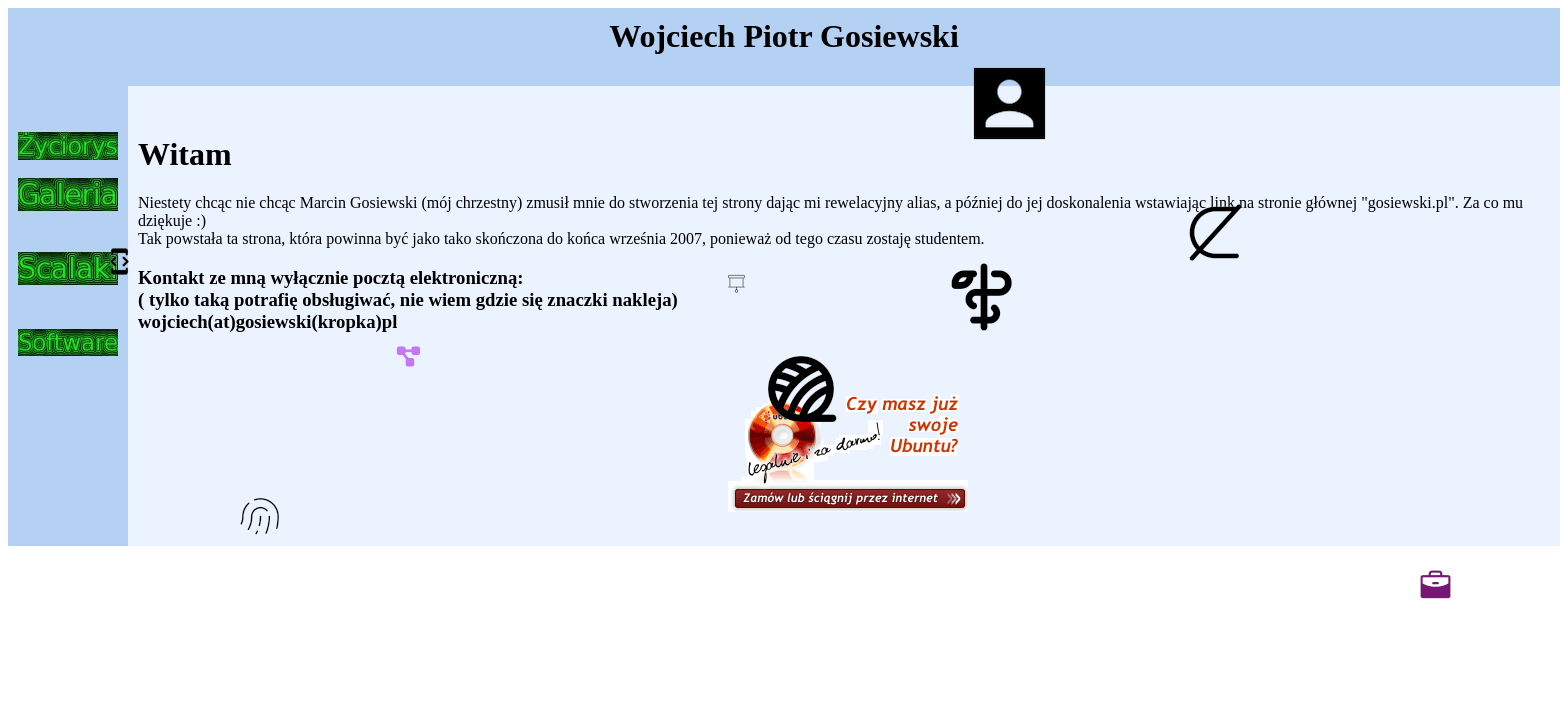  Describe the element at coordinates (119, 261) in the screenshot. I see `access developer mode settings` at that location.